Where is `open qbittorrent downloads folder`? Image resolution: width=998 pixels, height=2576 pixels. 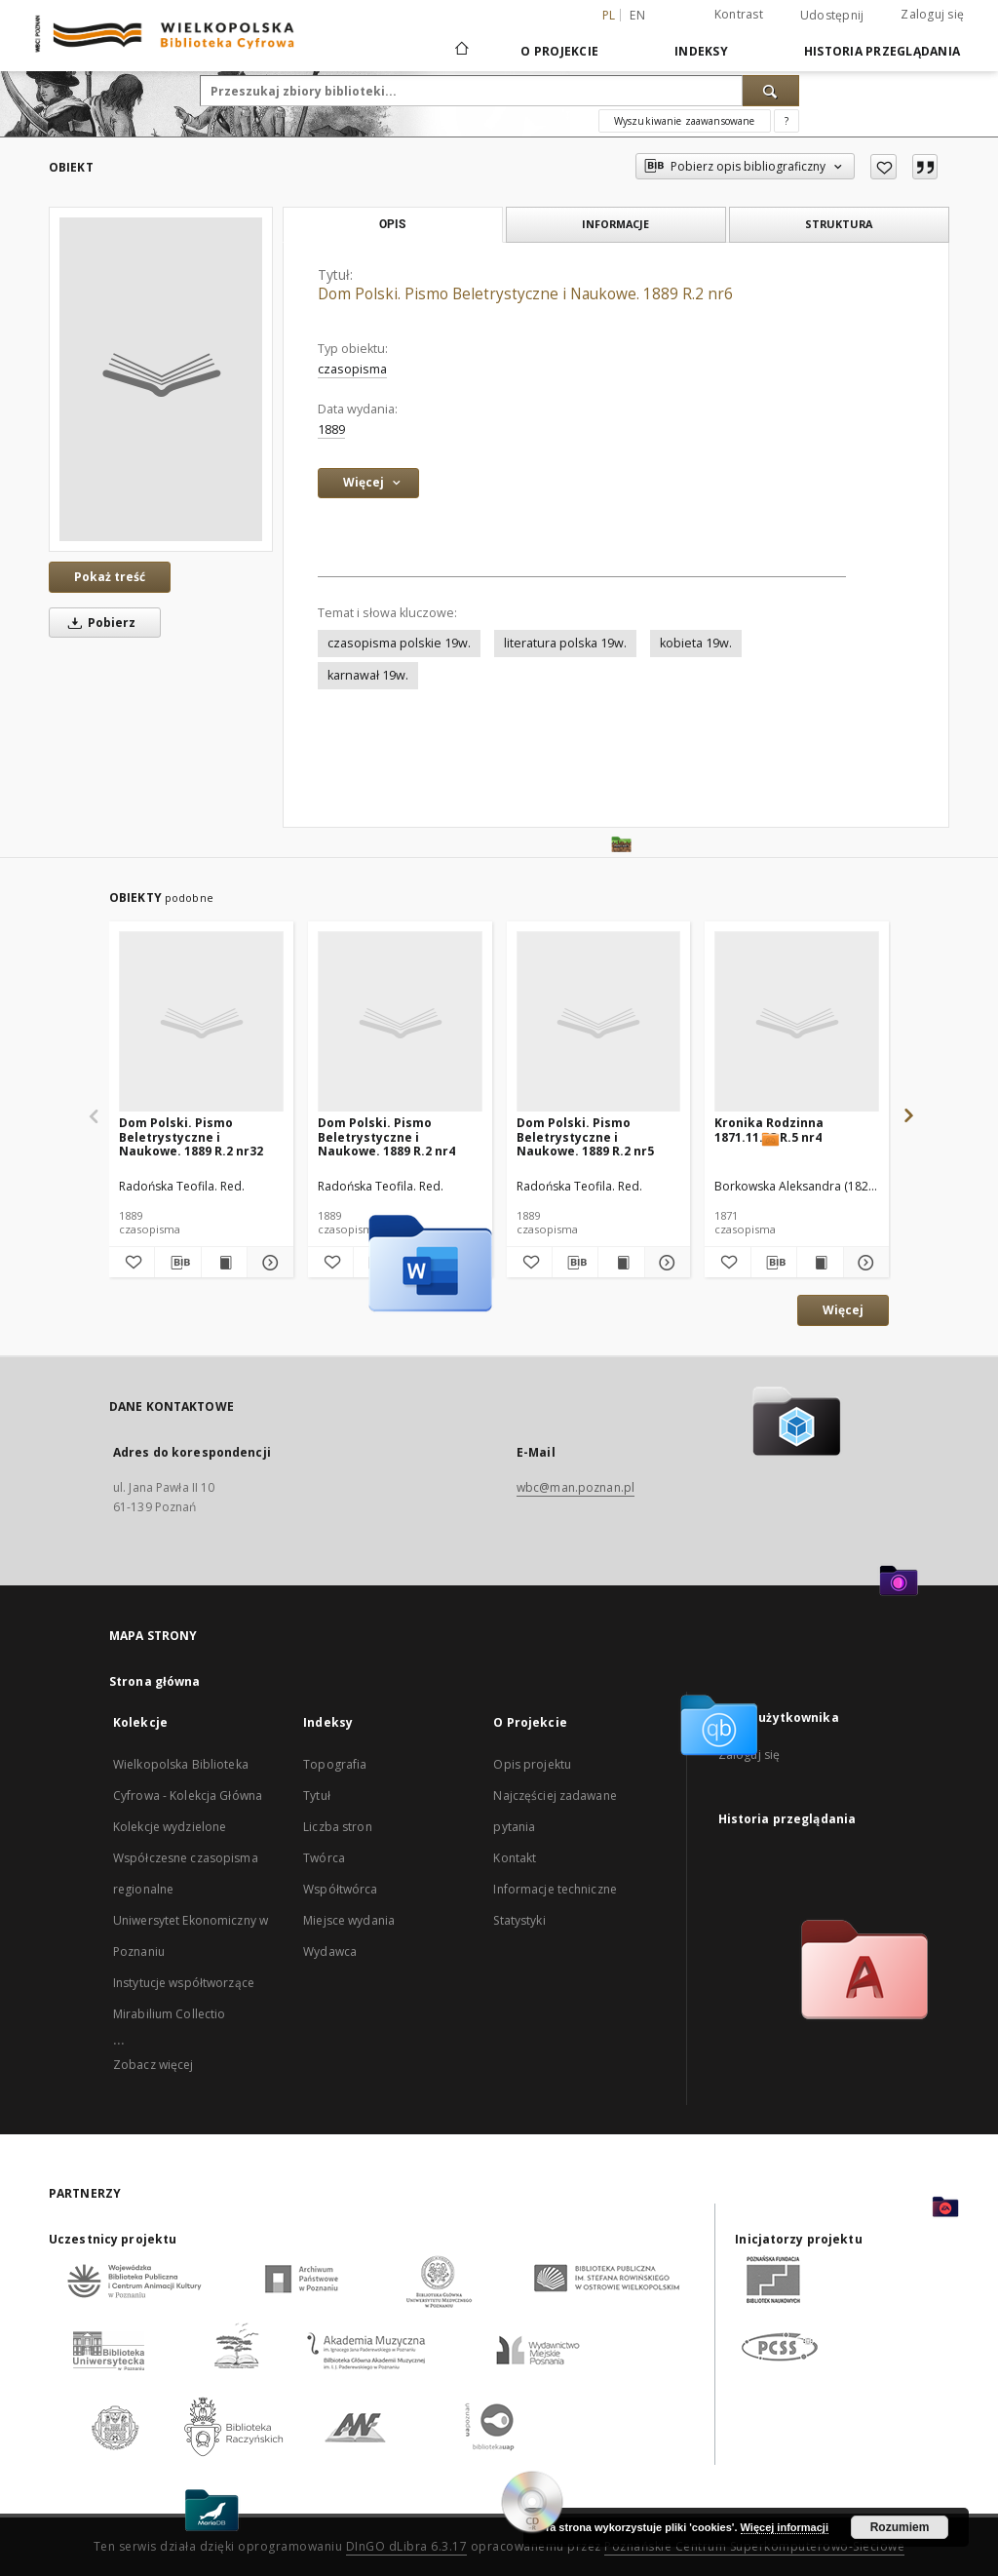 open qbittorrent downloads folder is located at coordinates (718, 1727).